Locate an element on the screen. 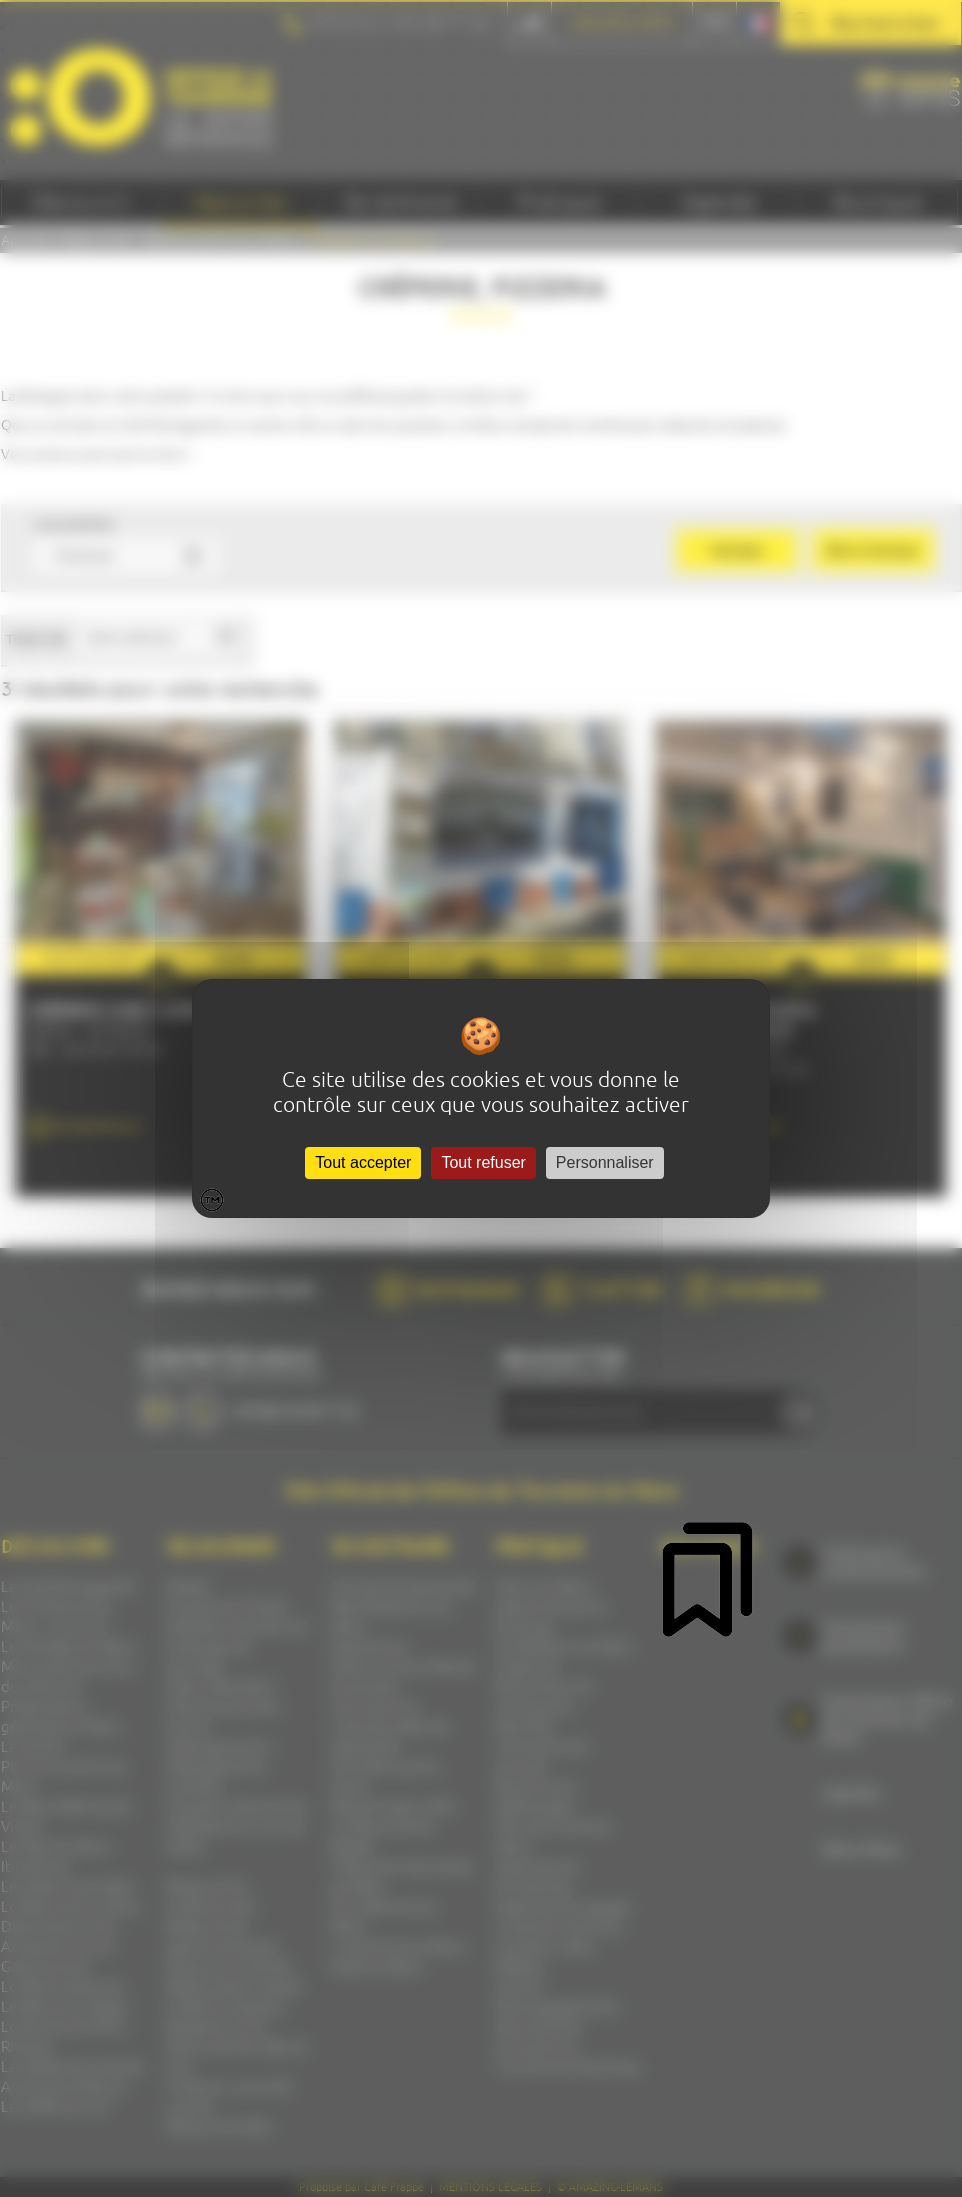  view your saved bookmarks is located at coordinates (707, 1579).